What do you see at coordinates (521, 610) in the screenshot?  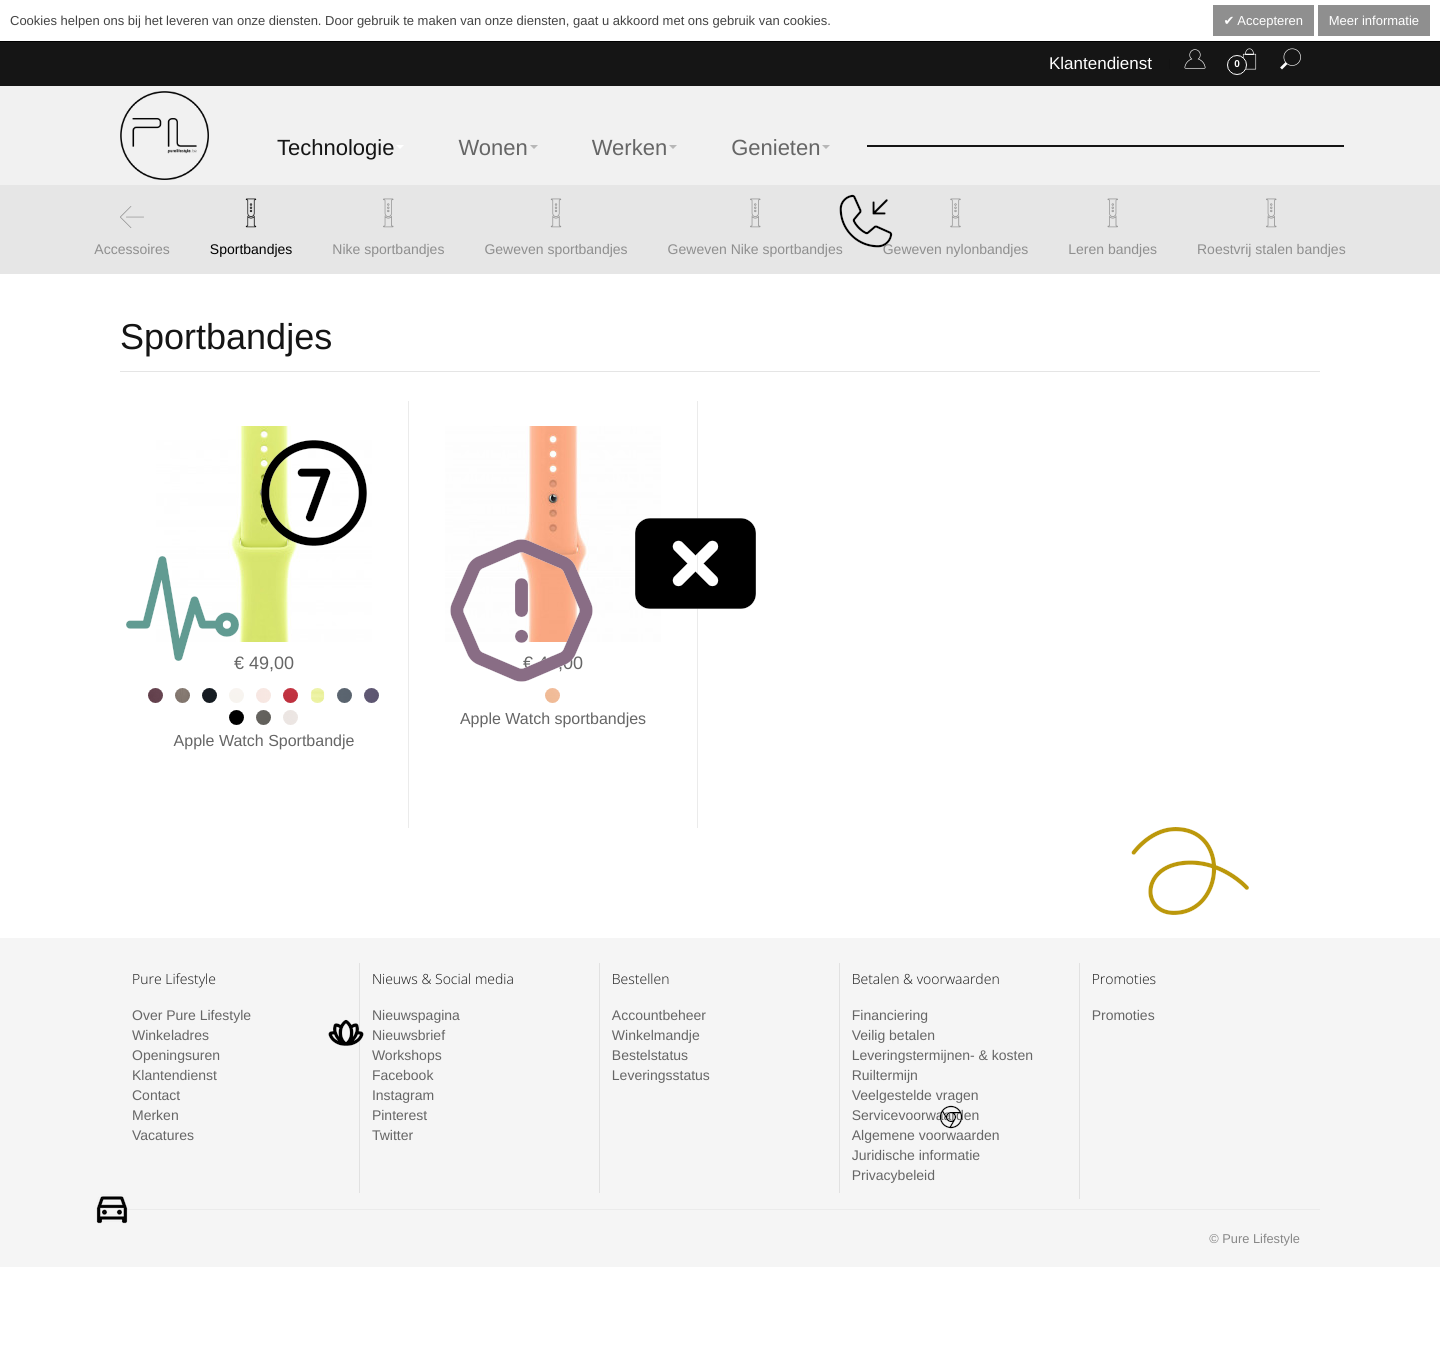 I see `indicates a critical error or warning` at bounding box center [521, 610].